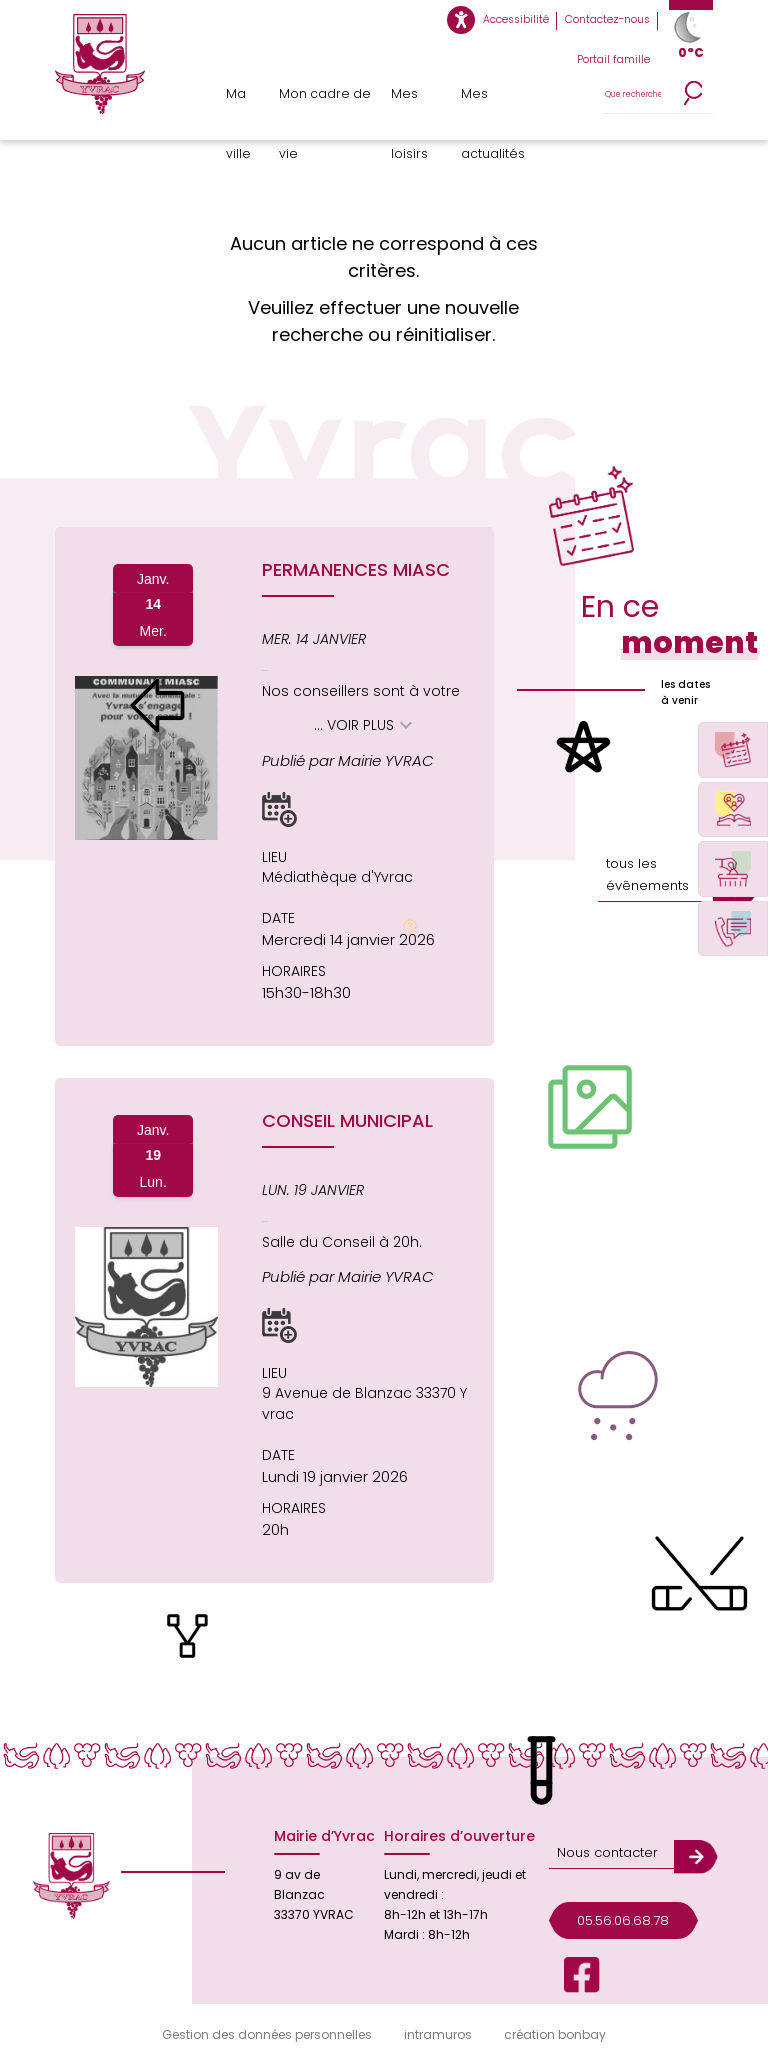  Describe the element at coordinates (583, 749) in the screenshot. I see `select occult or mystical theme` at that location.